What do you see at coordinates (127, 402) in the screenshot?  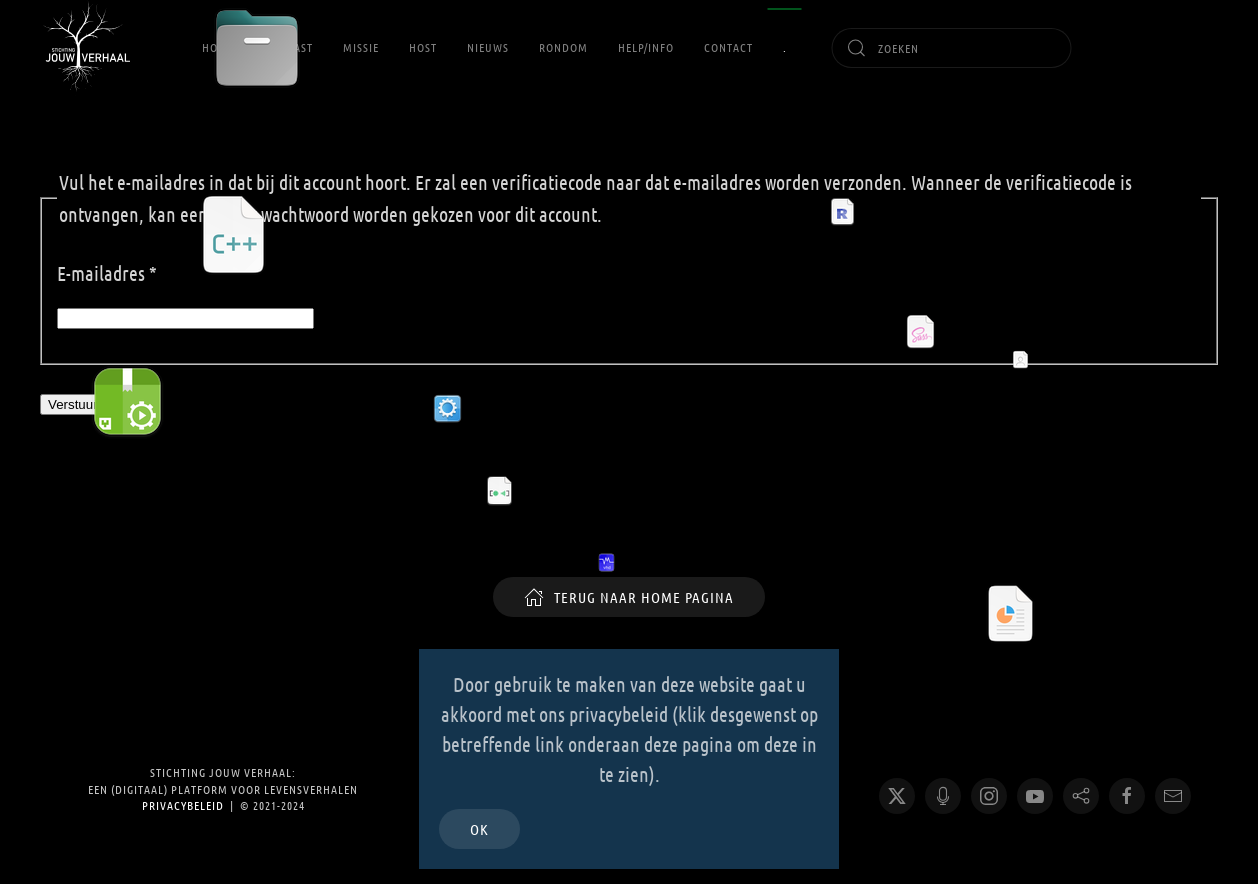 I see `manage software packages and installations` at bounding box center [127, 402].